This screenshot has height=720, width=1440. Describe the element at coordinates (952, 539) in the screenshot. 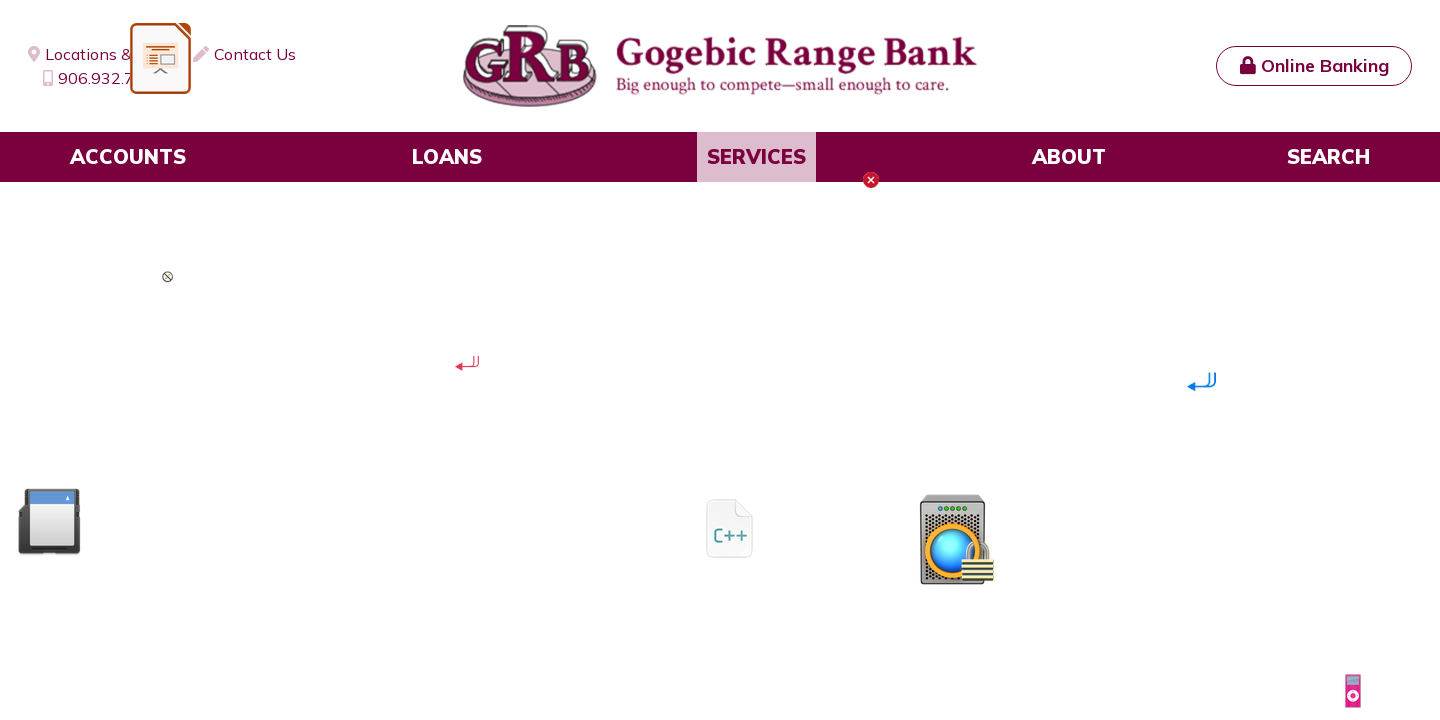

I see `indicates a locked non-RAID storage device` at that location.